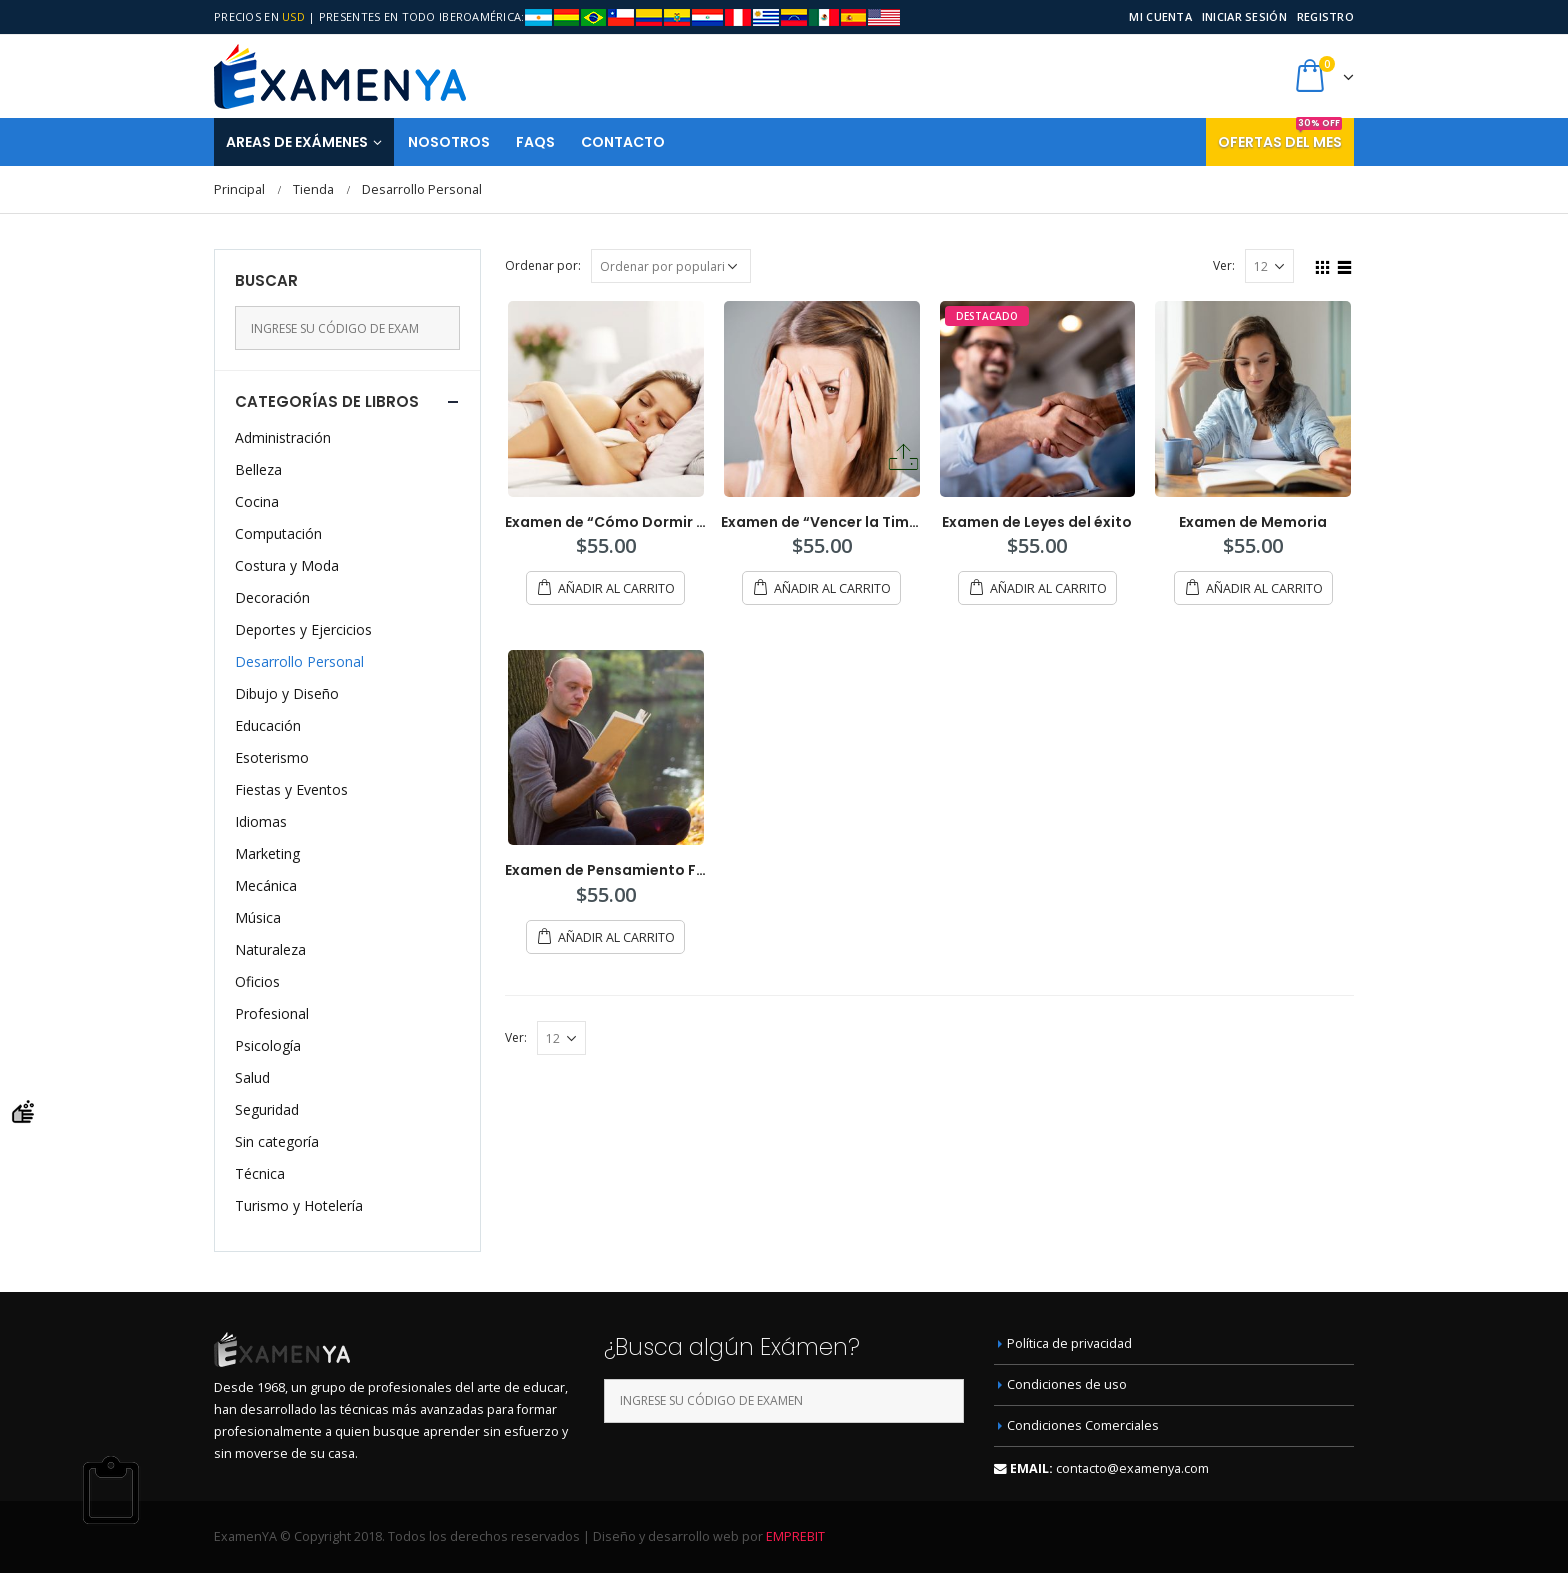 The height and width of the screenshot is (1573, 1568). Describe the element at coordinates (903, 458) in the screenshot. I see `upload a file or document` at that location.